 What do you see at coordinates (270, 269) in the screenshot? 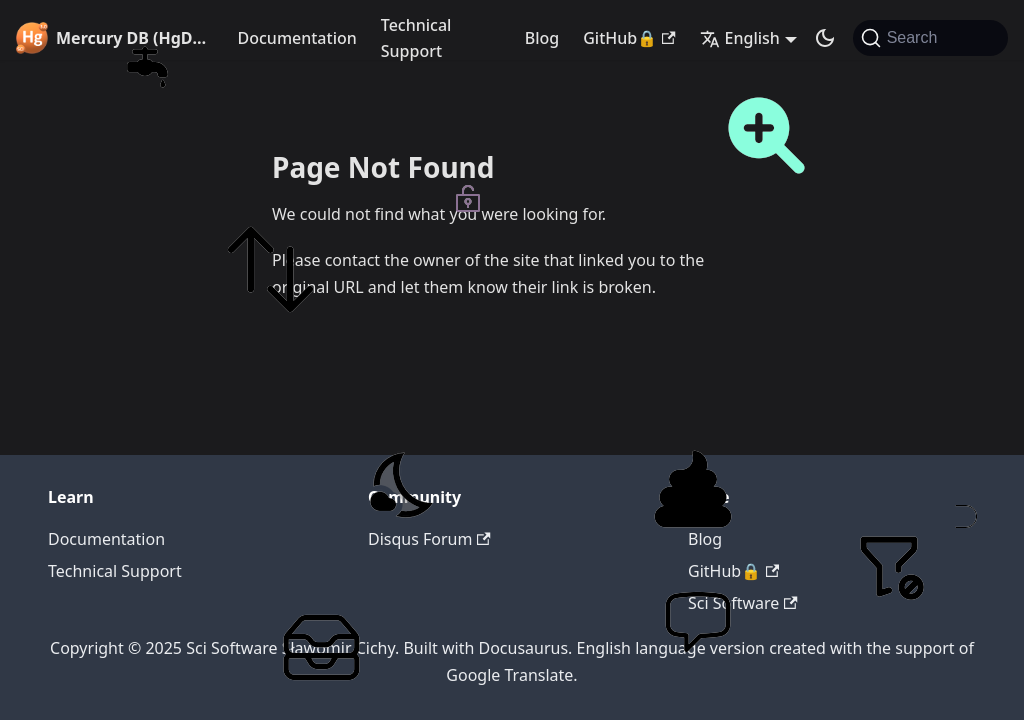
I see `sort items in ascending or descending order` at bounding box center [270, 269].